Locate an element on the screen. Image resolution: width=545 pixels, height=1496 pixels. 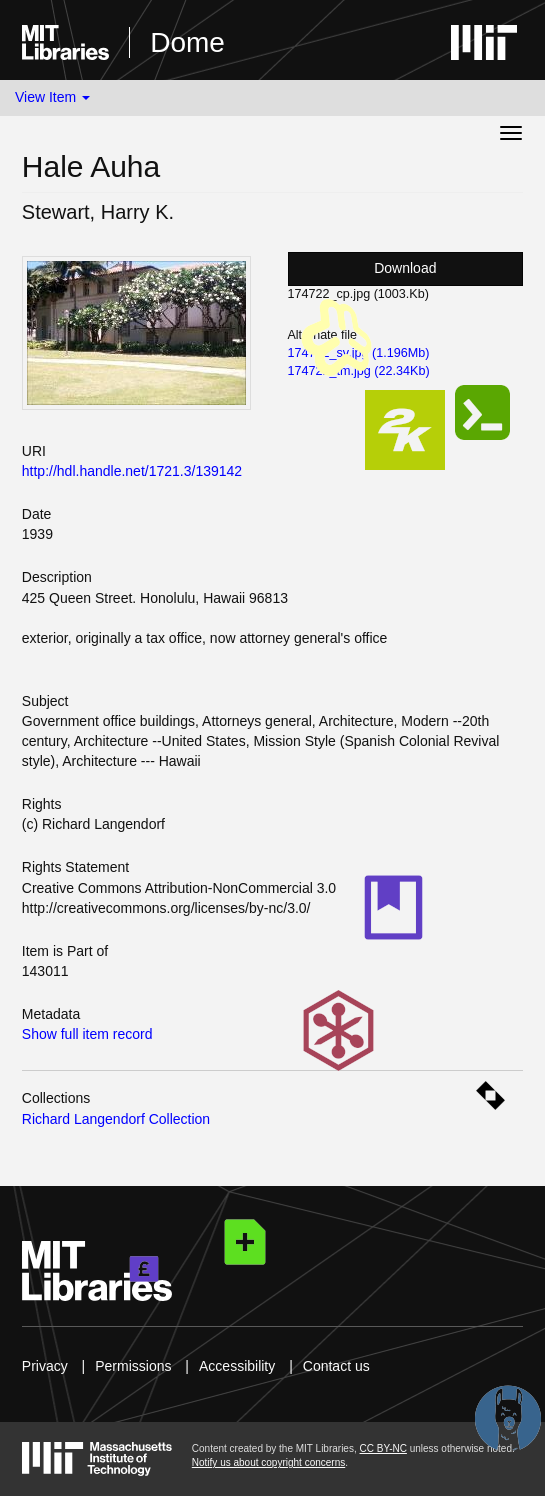
access British pound currency settings is located at coordinates (144, 1269).